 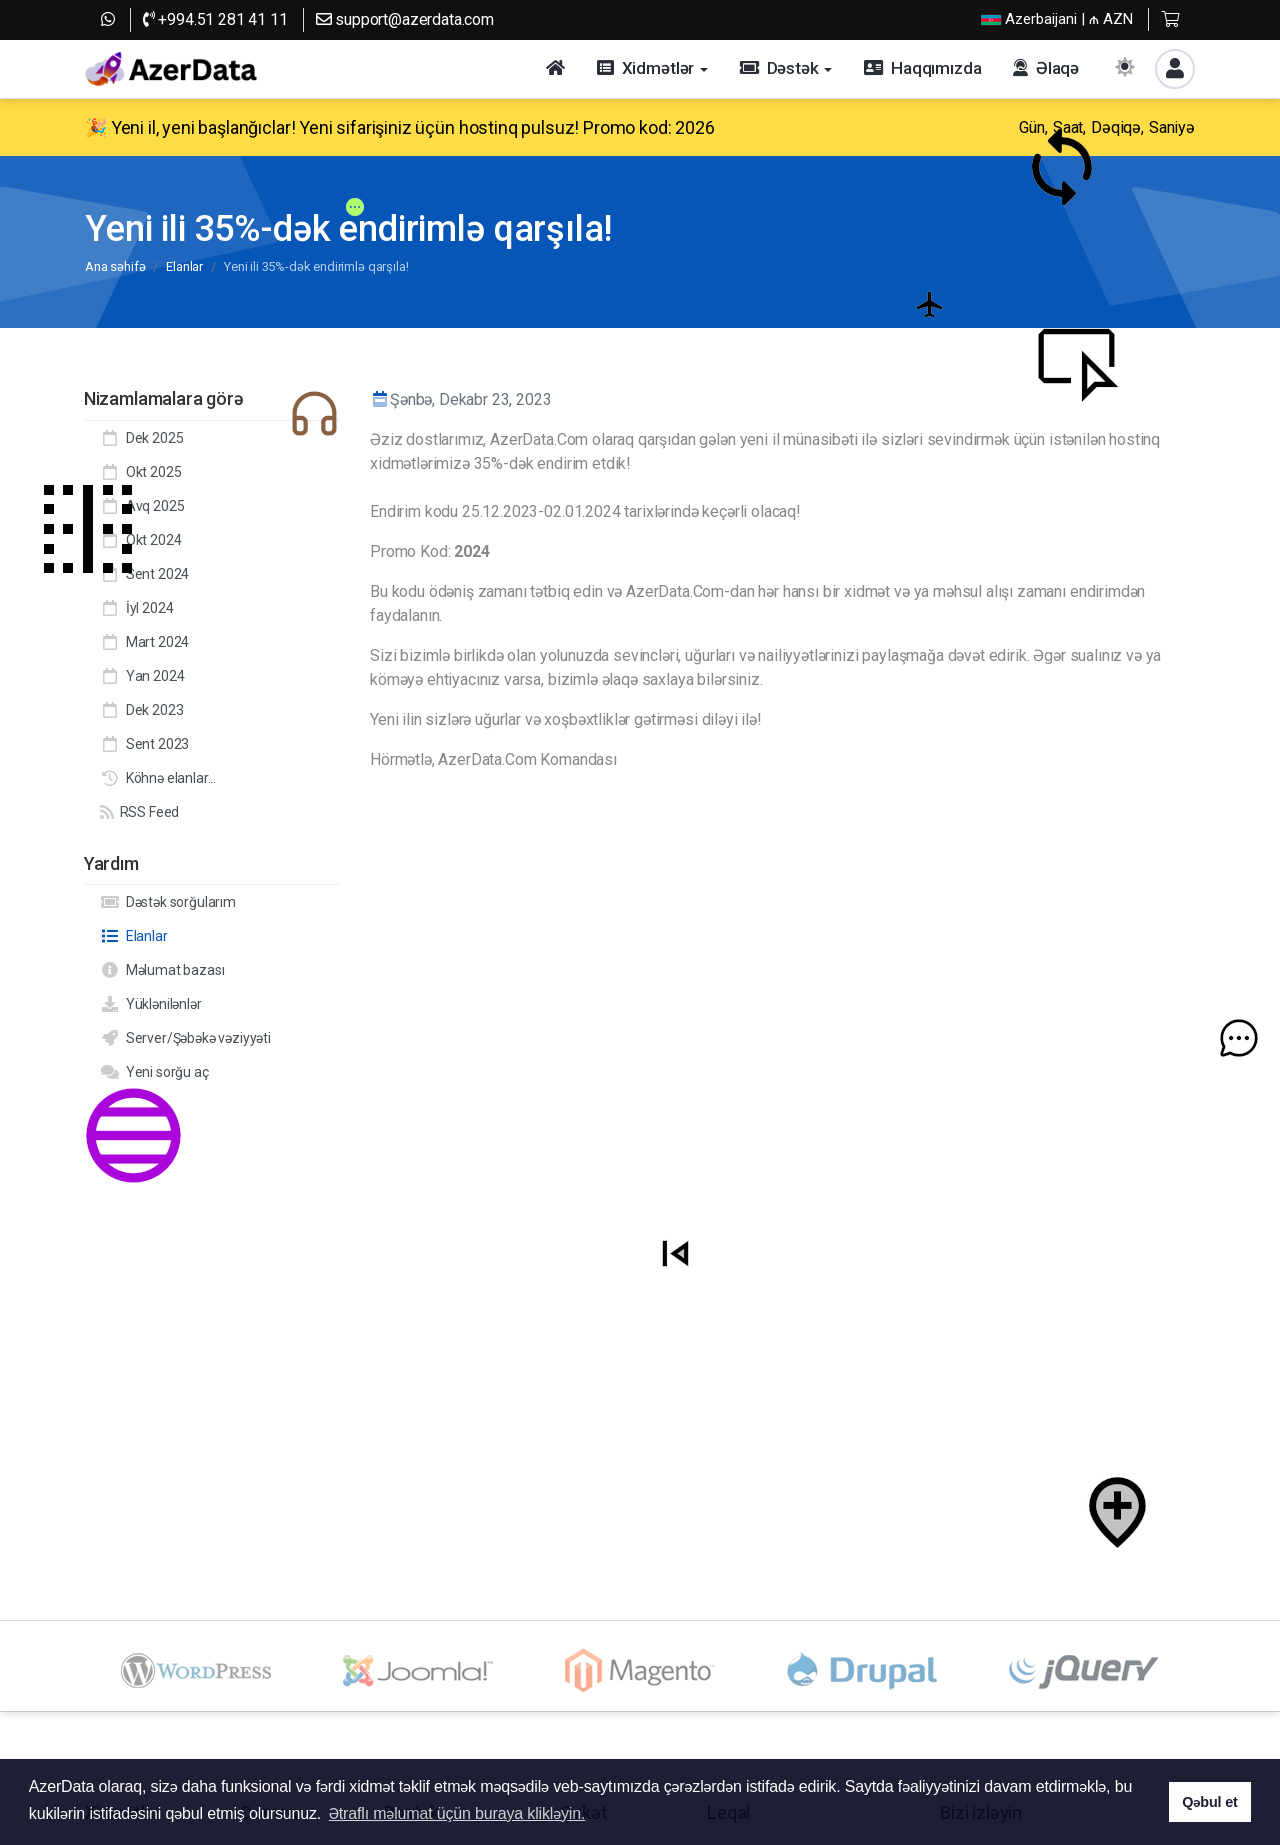 I want to click on skip to the previous track, so click(x=675, y=1253).